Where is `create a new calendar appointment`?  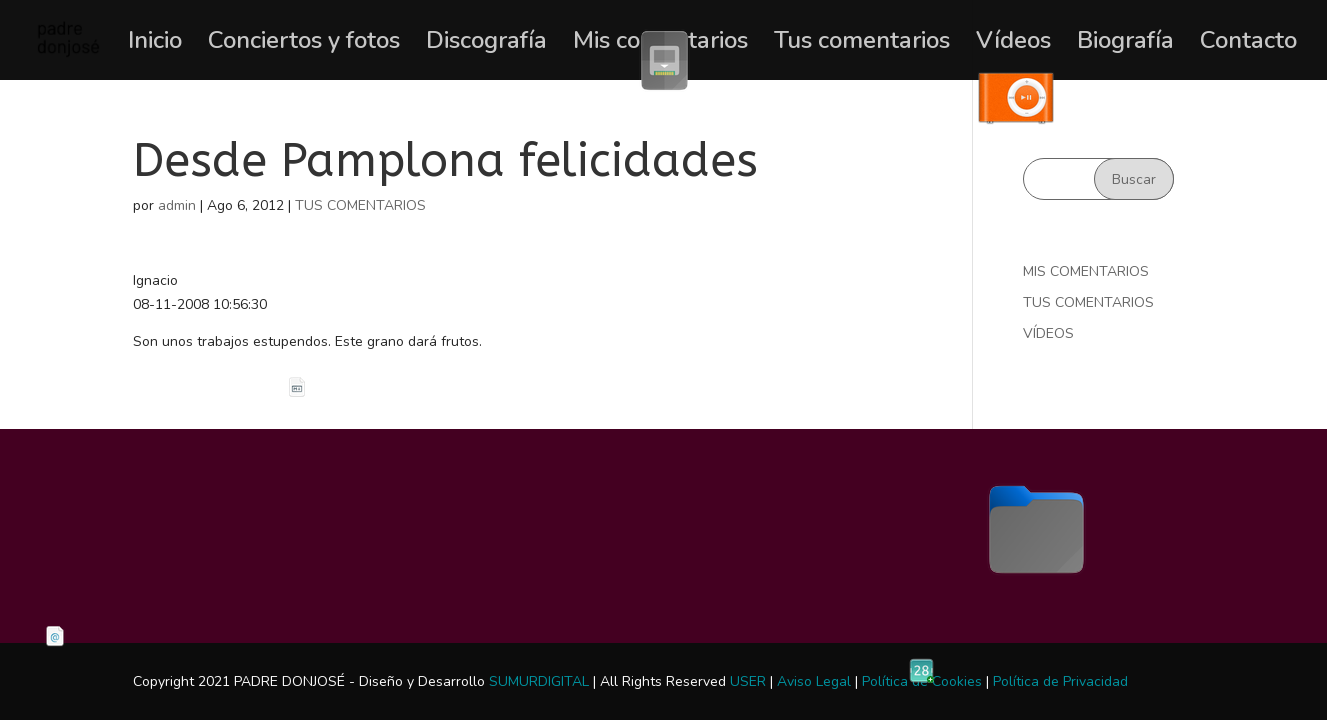
create a new calendar appointment is located at coordinates (921, 670).